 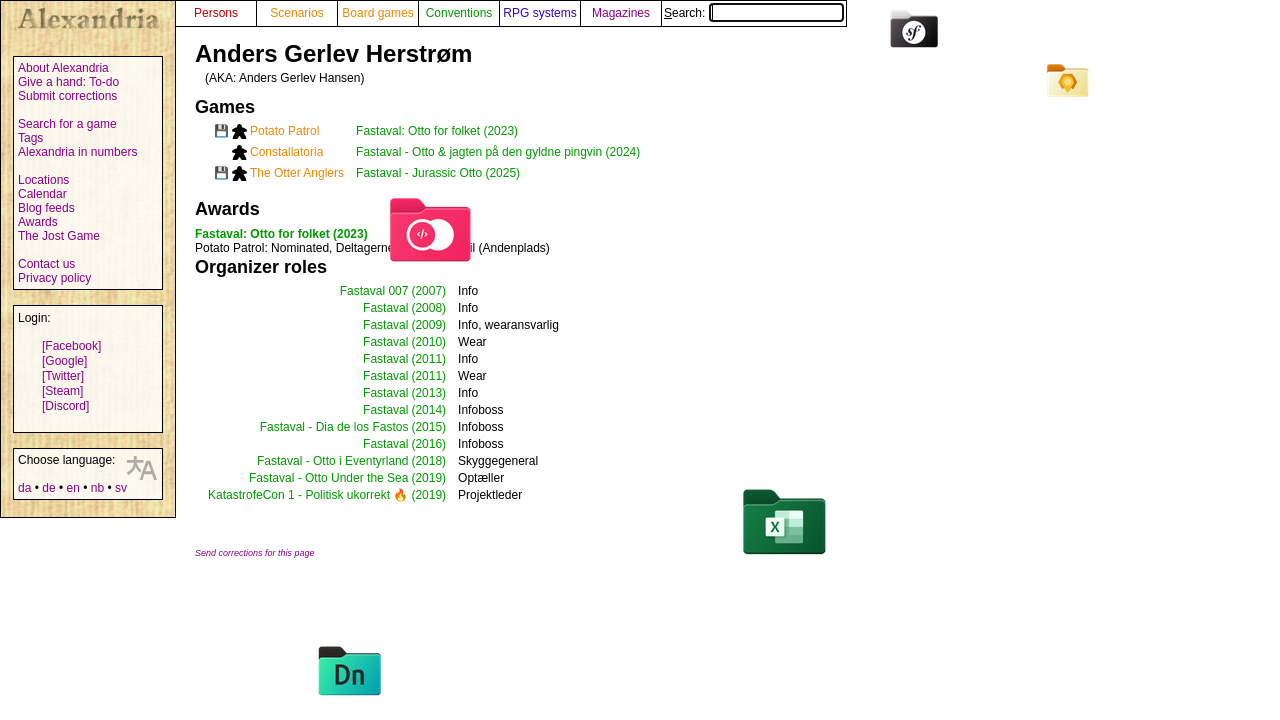 What do you see at coordinates (914, 30) in the screenshot?
I see `open symfony project folder` at bounding box center [914, 30].